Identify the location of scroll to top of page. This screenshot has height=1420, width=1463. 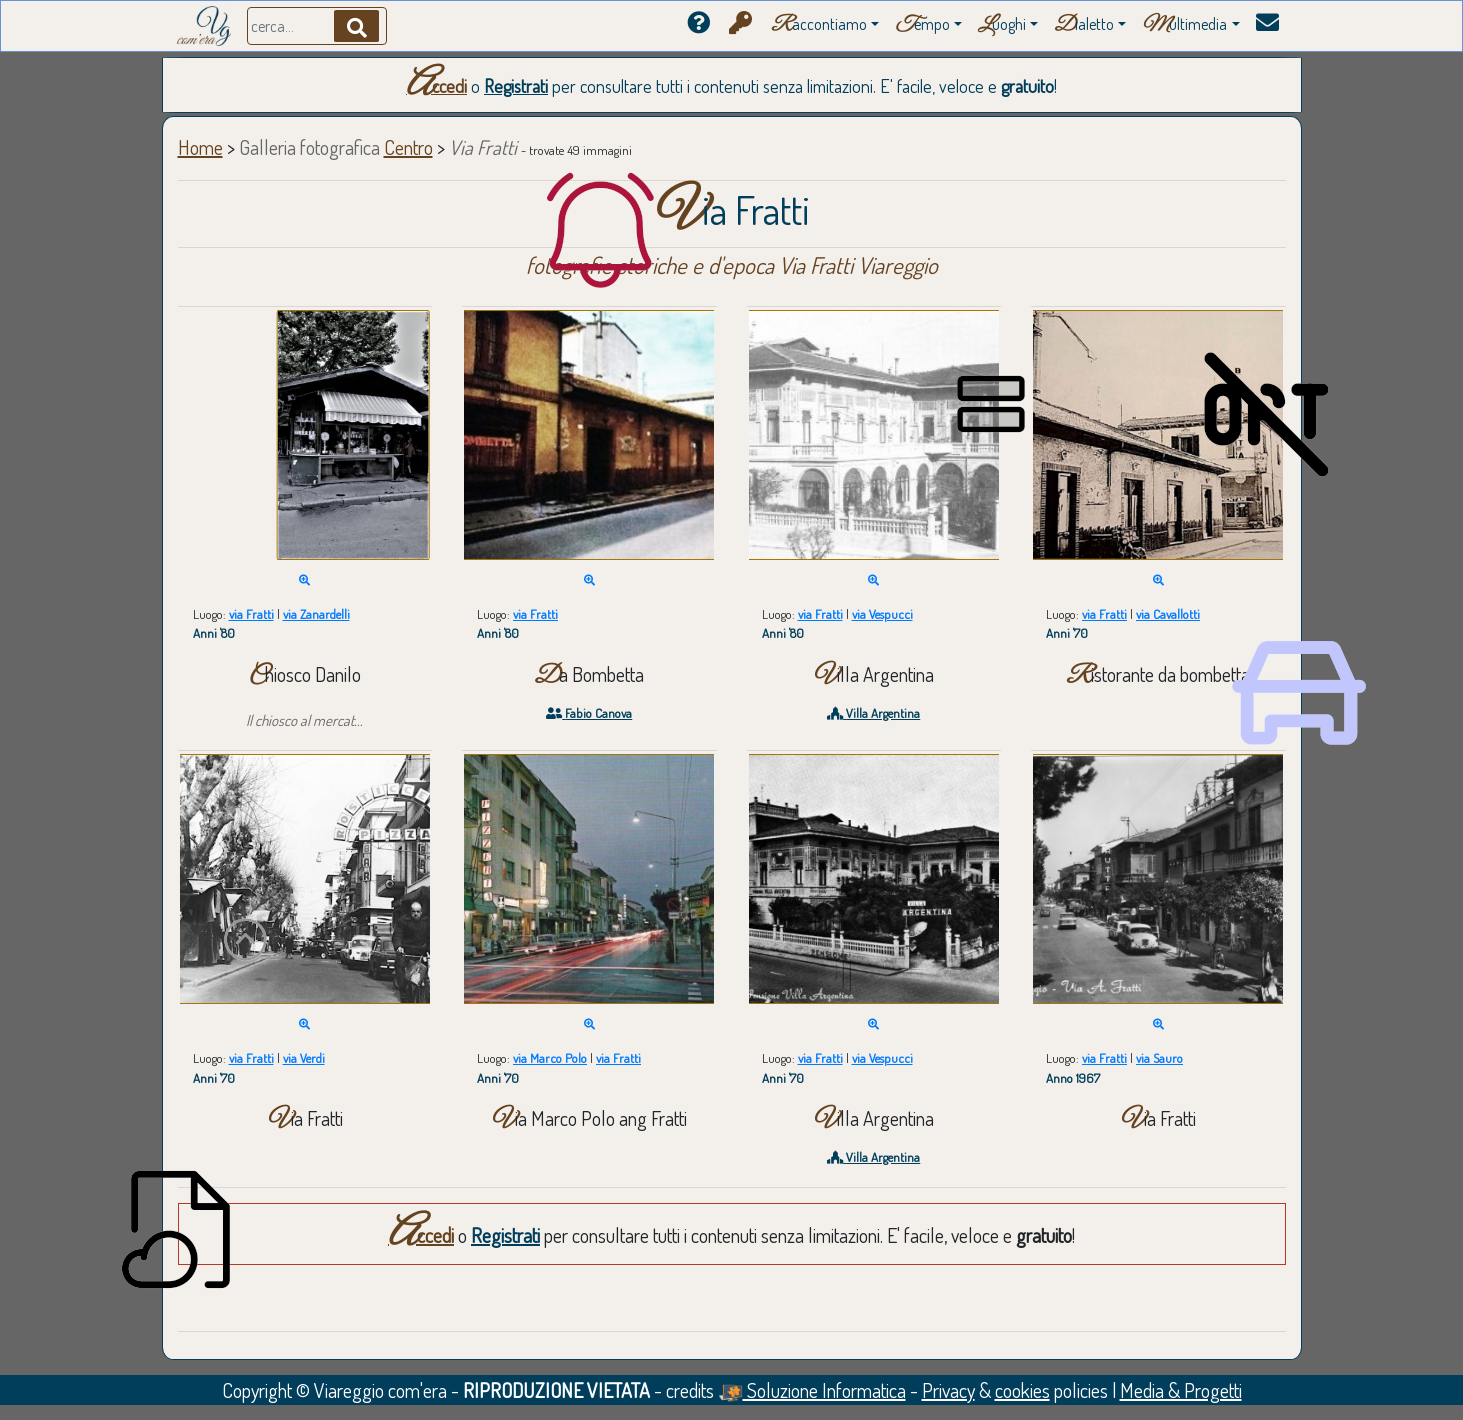
(245, 939).